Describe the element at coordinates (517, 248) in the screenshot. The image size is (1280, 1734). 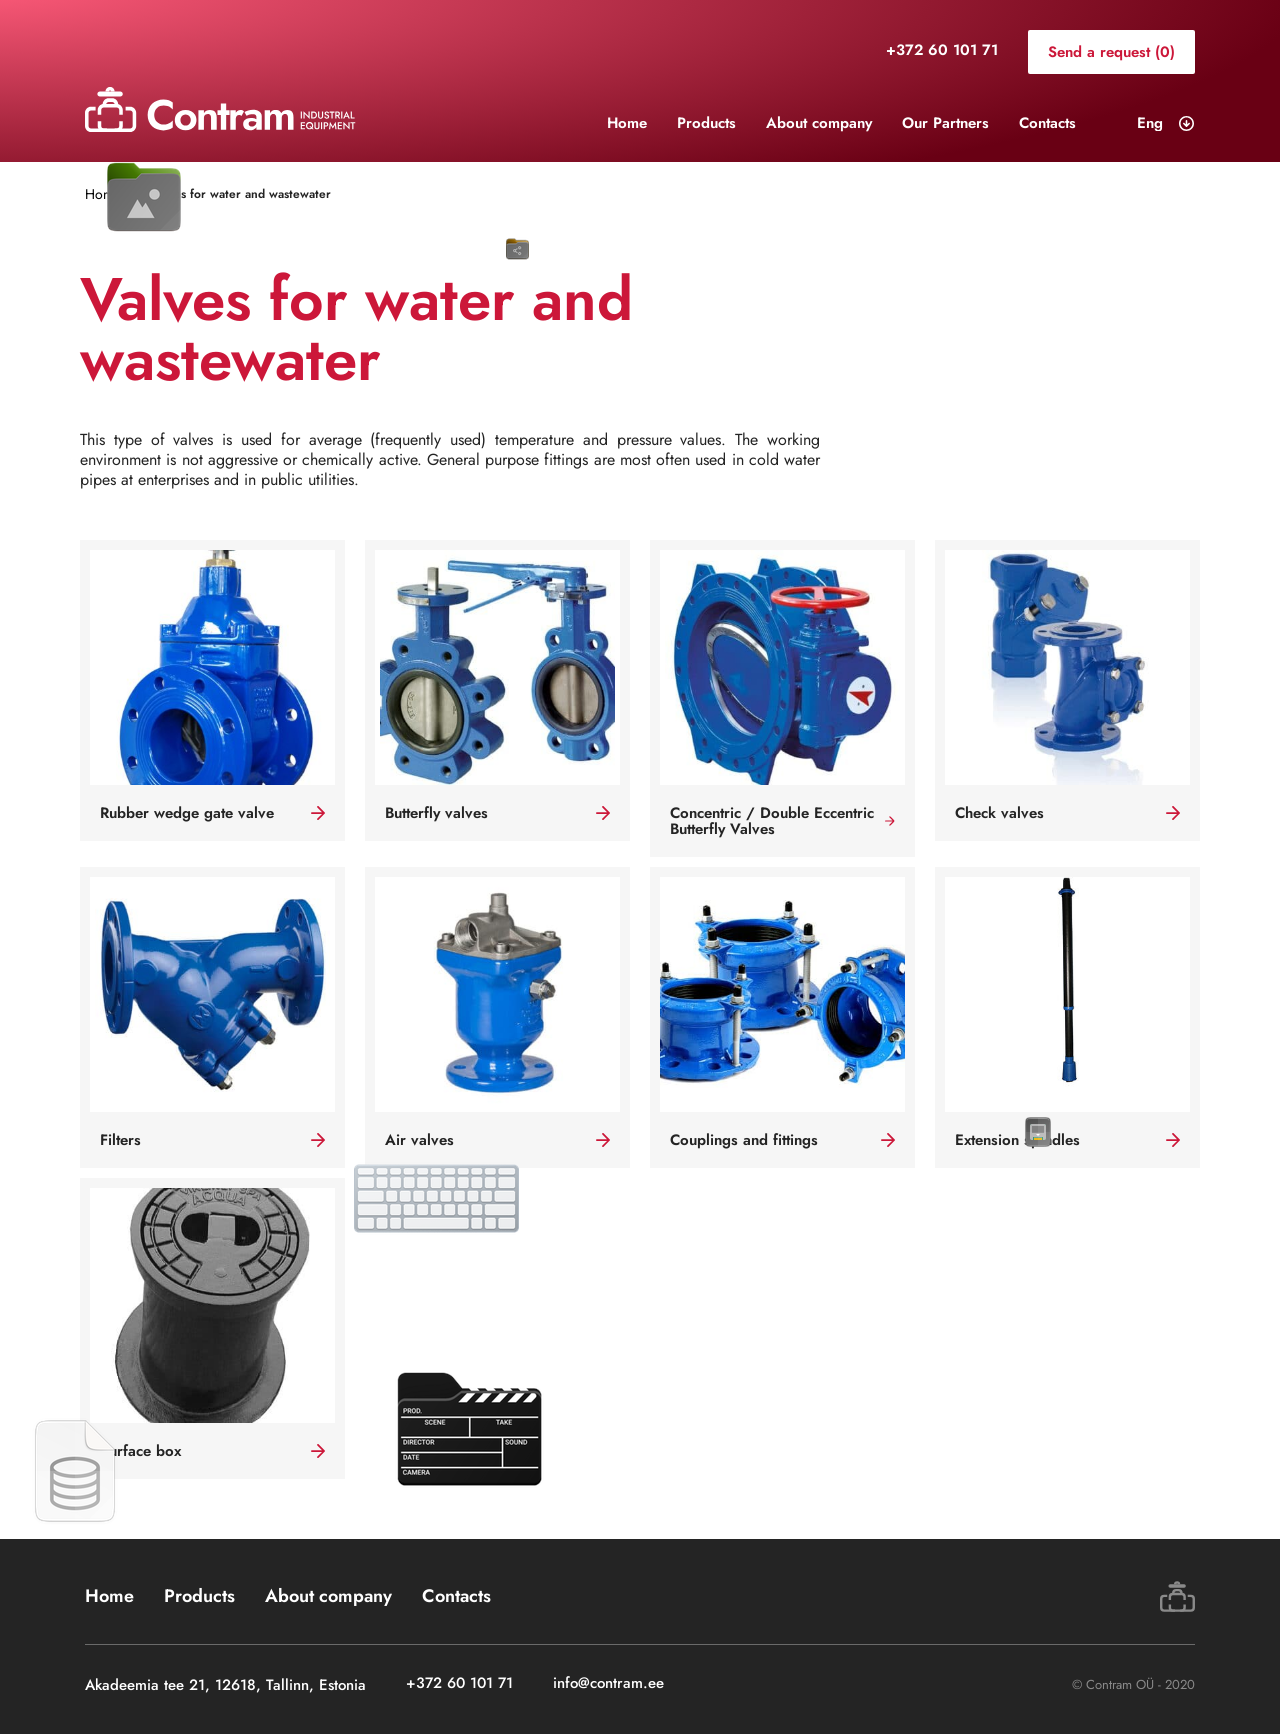
I see `open your public shared folder` at that location.